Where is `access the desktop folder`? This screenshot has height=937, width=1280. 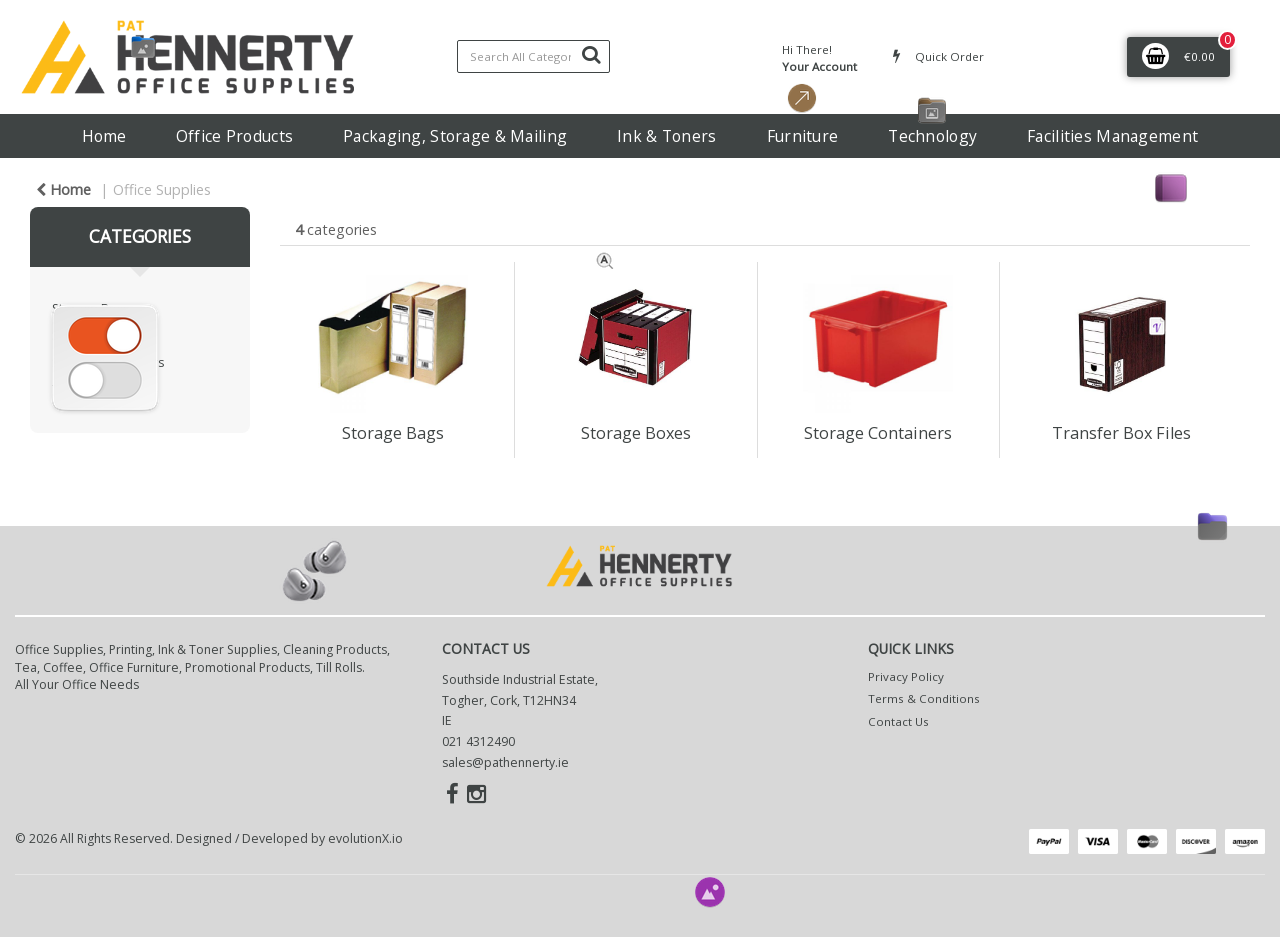 access the desktop folder is located at coordinates (1171, 187).